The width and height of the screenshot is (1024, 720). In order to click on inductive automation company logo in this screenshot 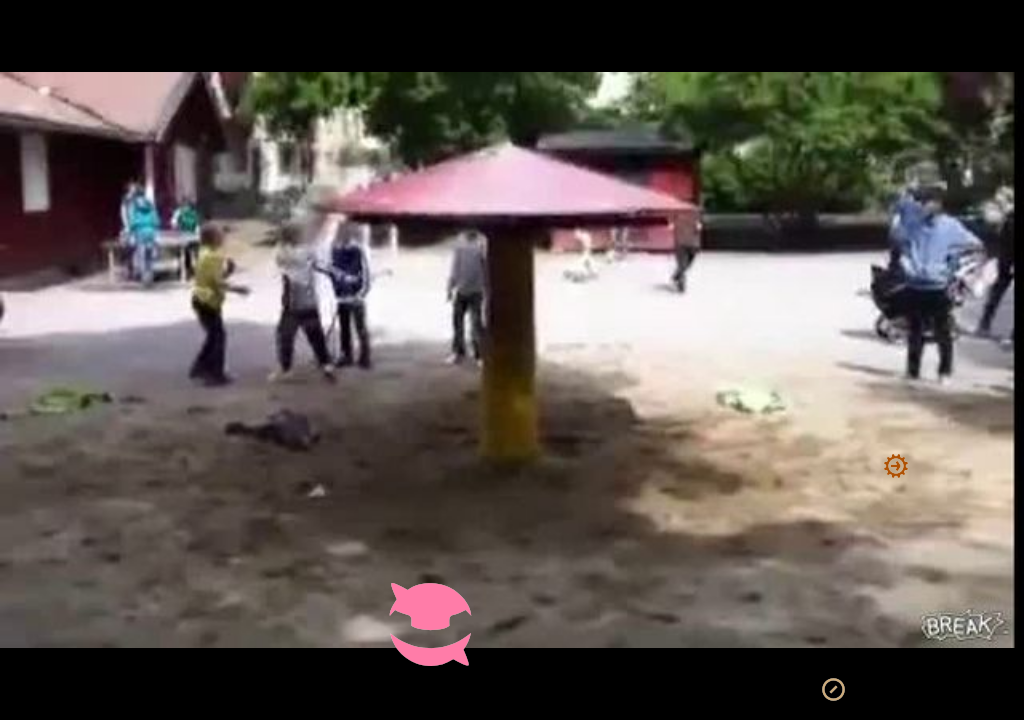, I will do `click(896, 466)`.